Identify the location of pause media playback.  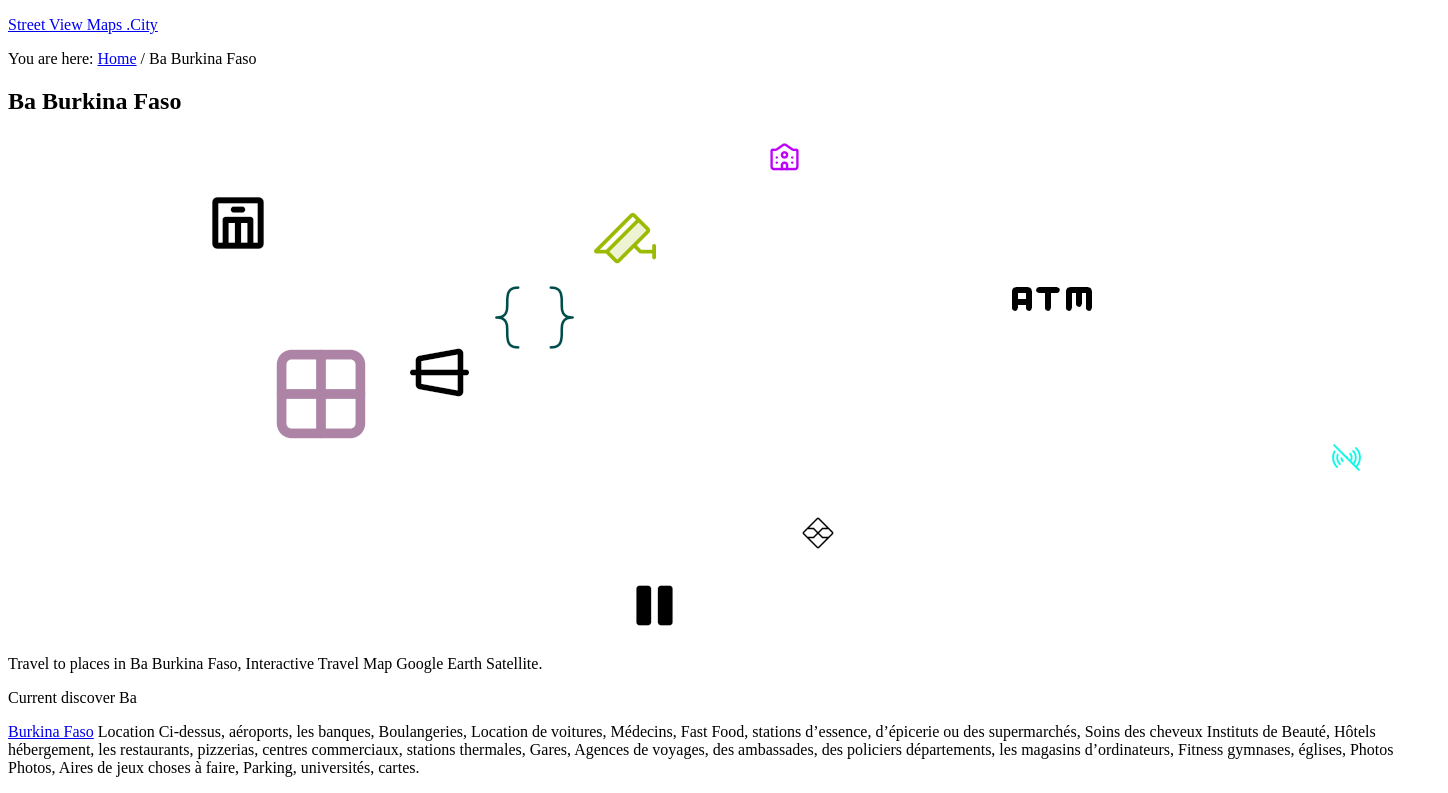
(654, 605).